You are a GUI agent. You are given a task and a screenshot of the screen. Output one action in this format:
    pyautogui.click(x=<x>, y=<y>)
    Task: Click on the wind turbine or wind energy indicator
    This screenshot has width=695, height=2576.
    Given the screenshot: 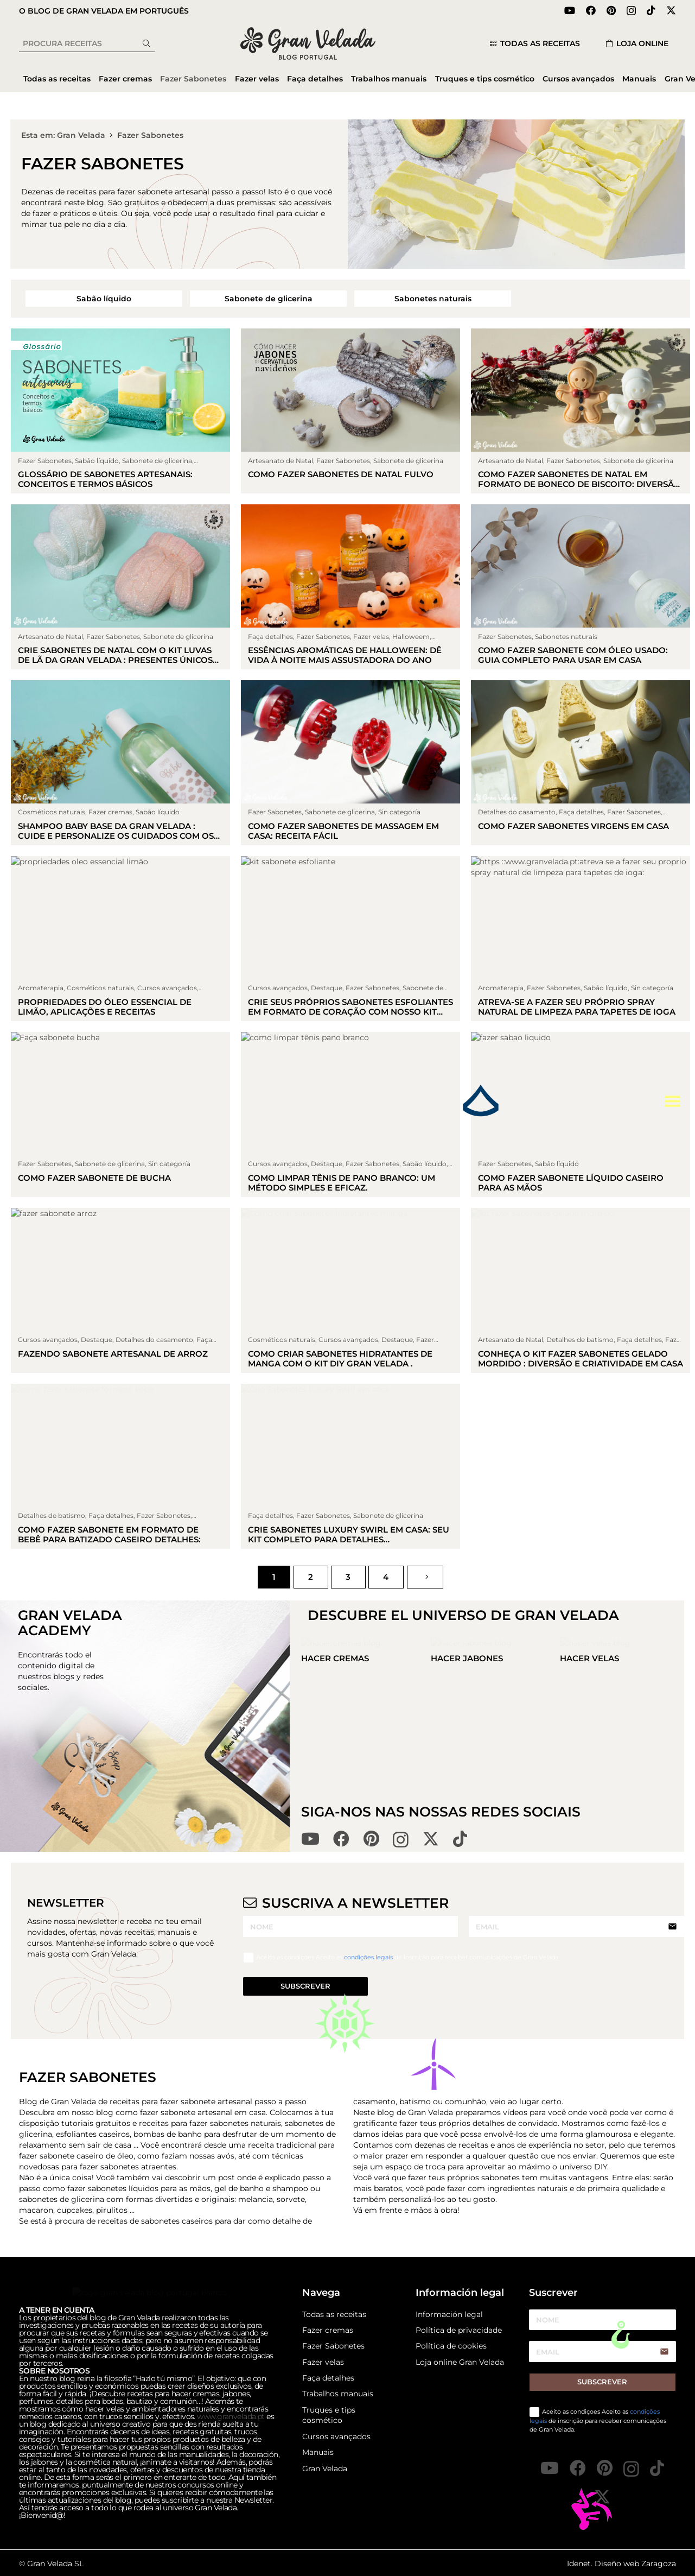 What is the action you would take?
    pyautogui.click(x=434, y=2064)
    